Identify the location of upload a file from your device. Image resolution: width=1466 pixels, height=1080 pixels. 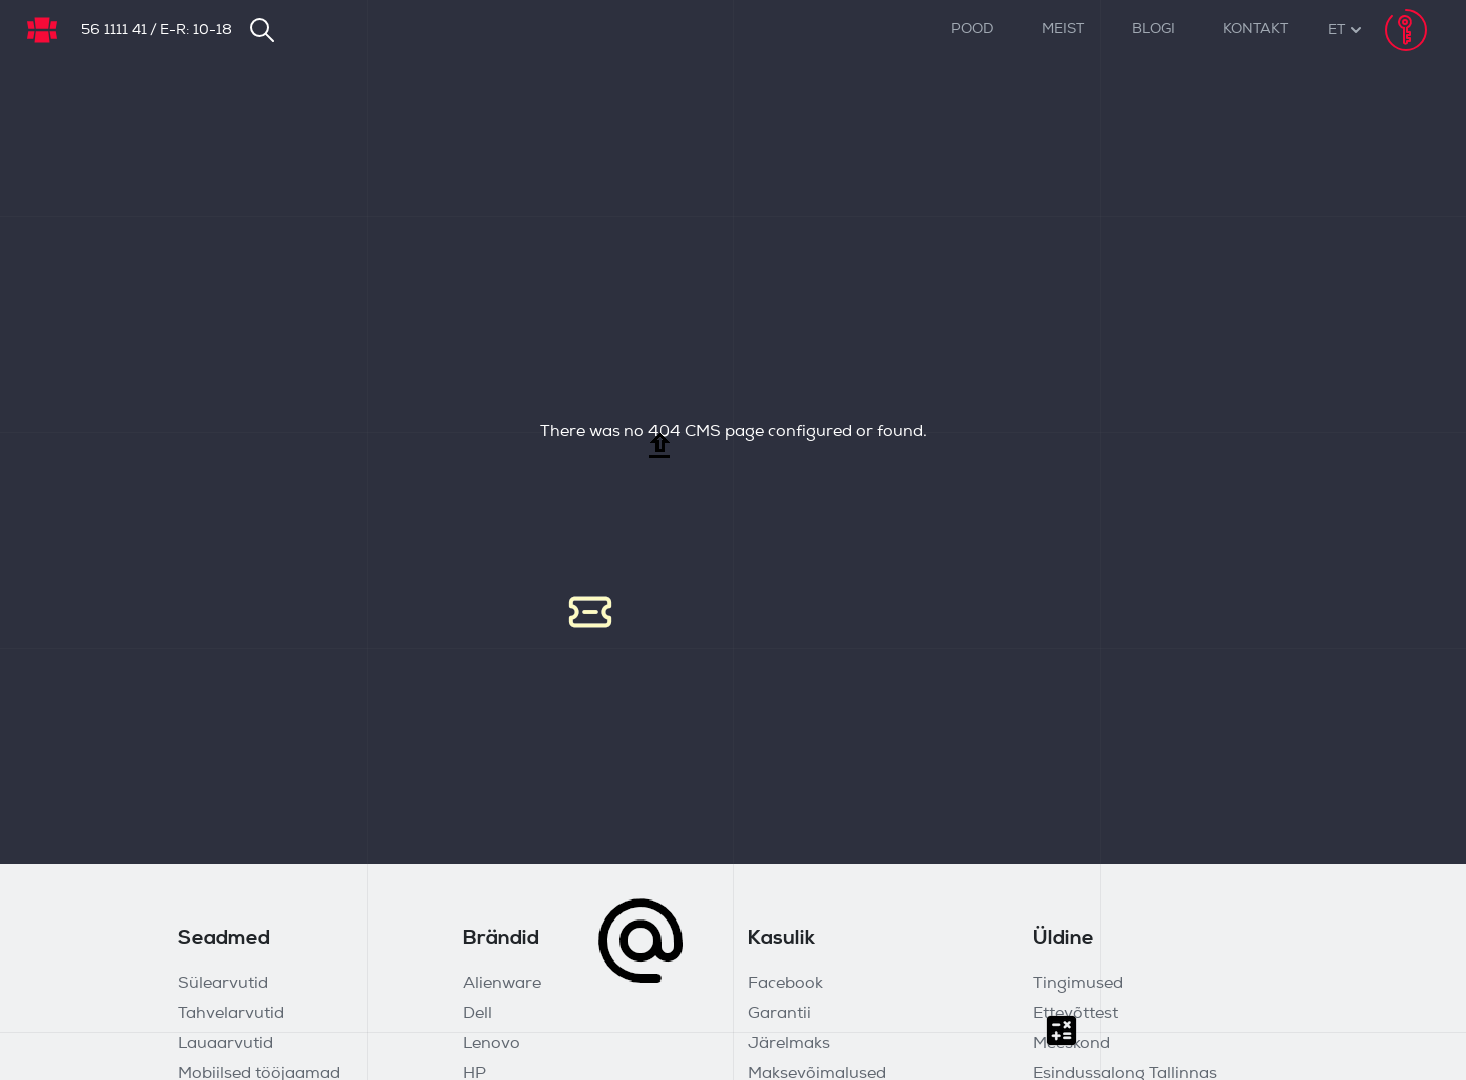
(660, 446).